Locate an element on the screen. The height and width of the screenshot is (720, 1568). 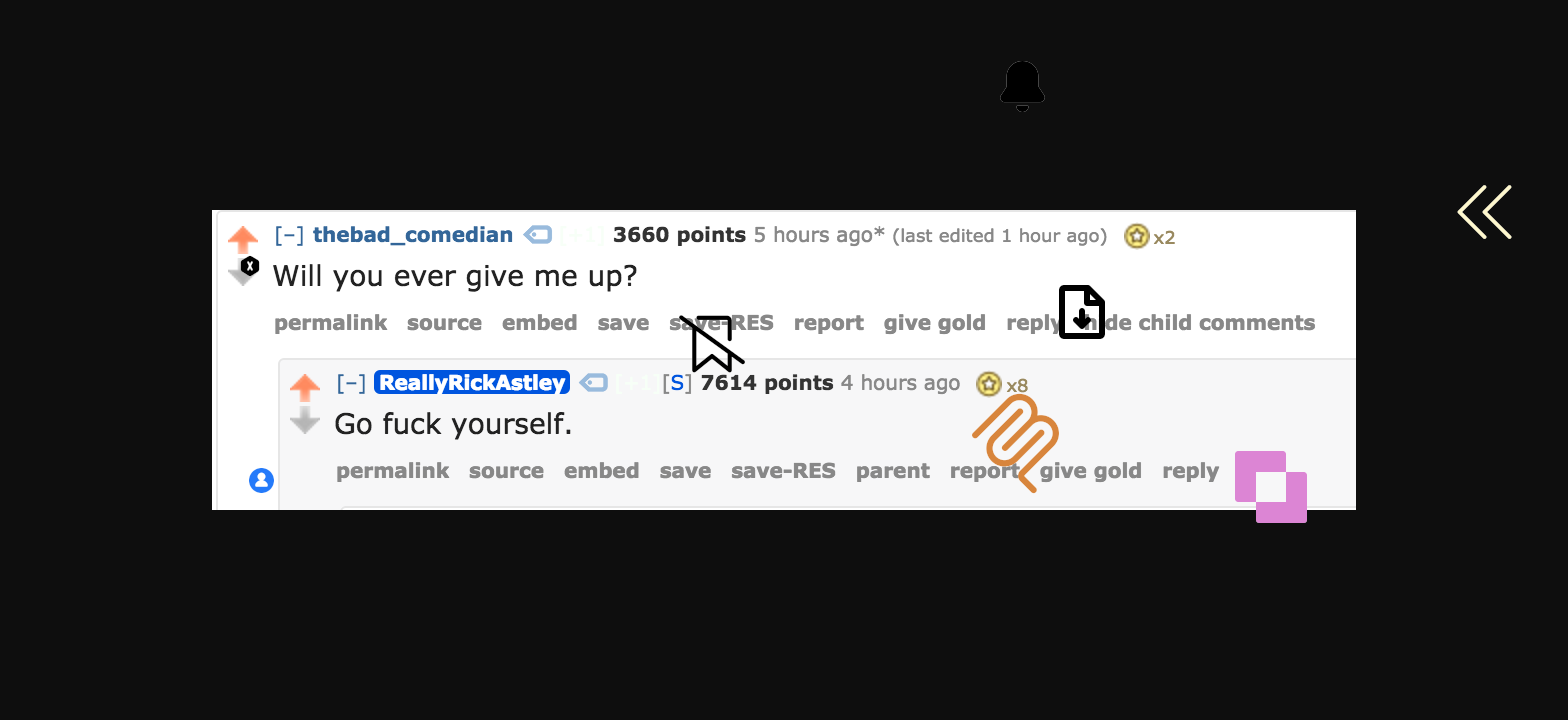
close or cancel action is located at coordinates (250, 266).